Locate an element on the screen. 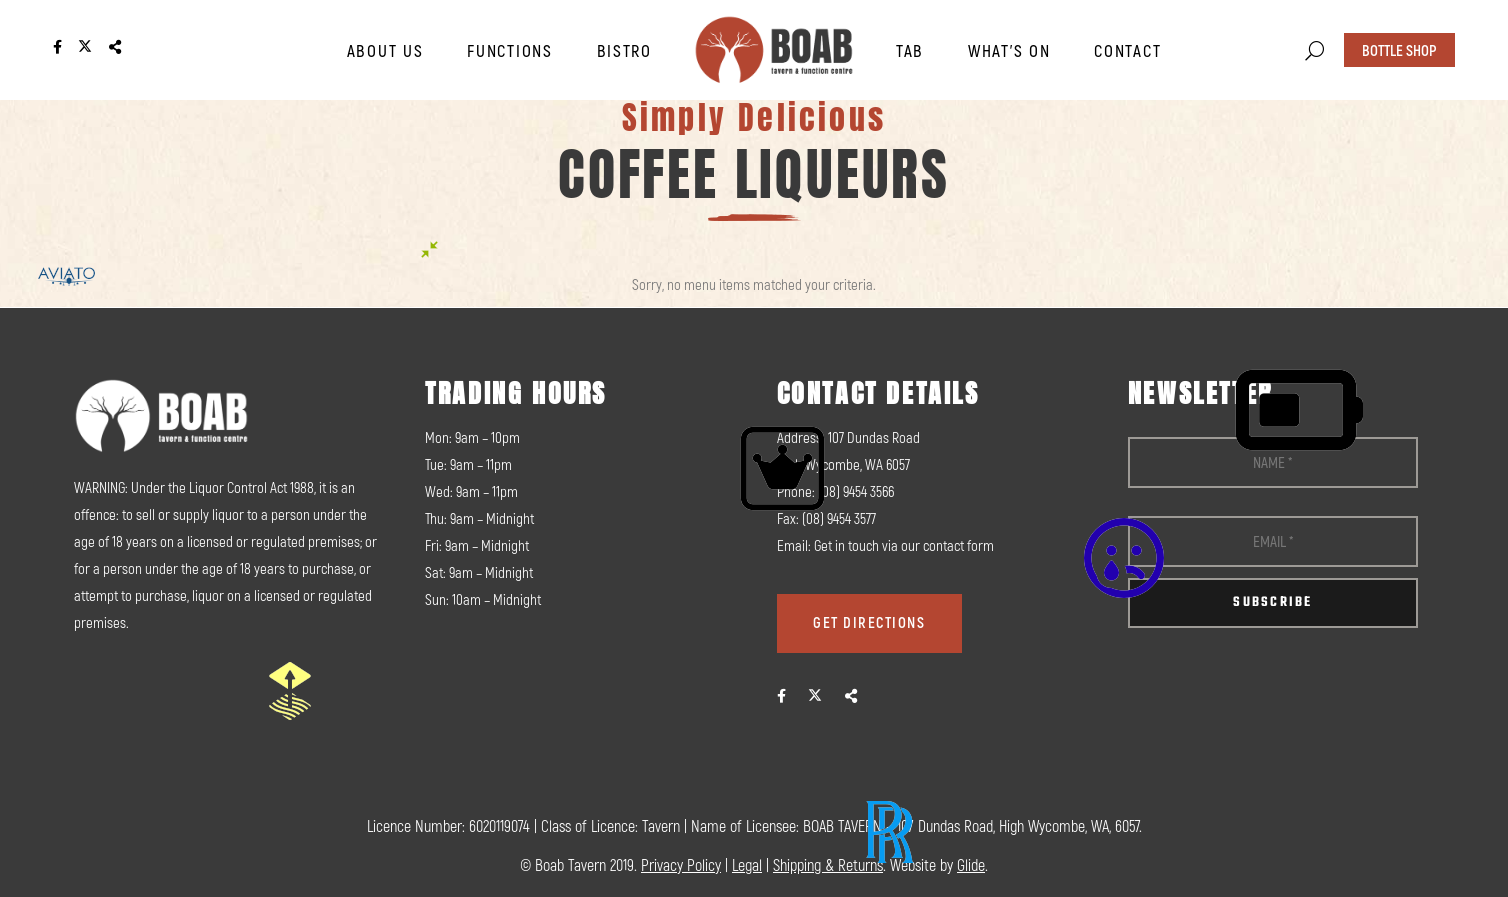 This screenshot has height=897, width=1508. rolls-royce brand logo is located at coordinates (890, 832).